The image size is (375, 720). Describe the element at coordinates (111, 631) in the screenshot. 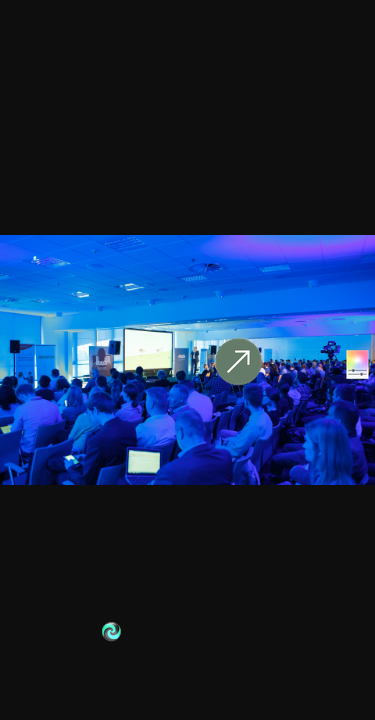

I see `disk erasing or secure wipe in progress` at that location.